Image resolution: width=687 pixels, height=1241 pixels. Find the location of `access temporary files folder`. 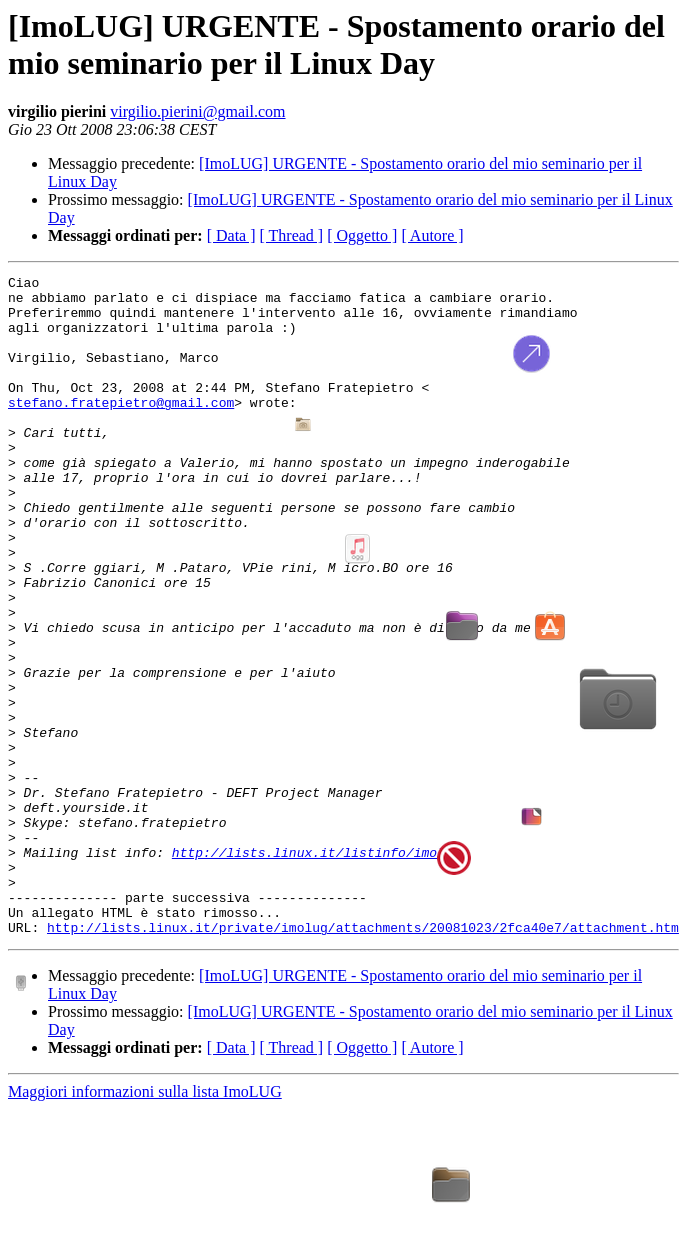

access temporary files folder is located at coordinates (618, 699).